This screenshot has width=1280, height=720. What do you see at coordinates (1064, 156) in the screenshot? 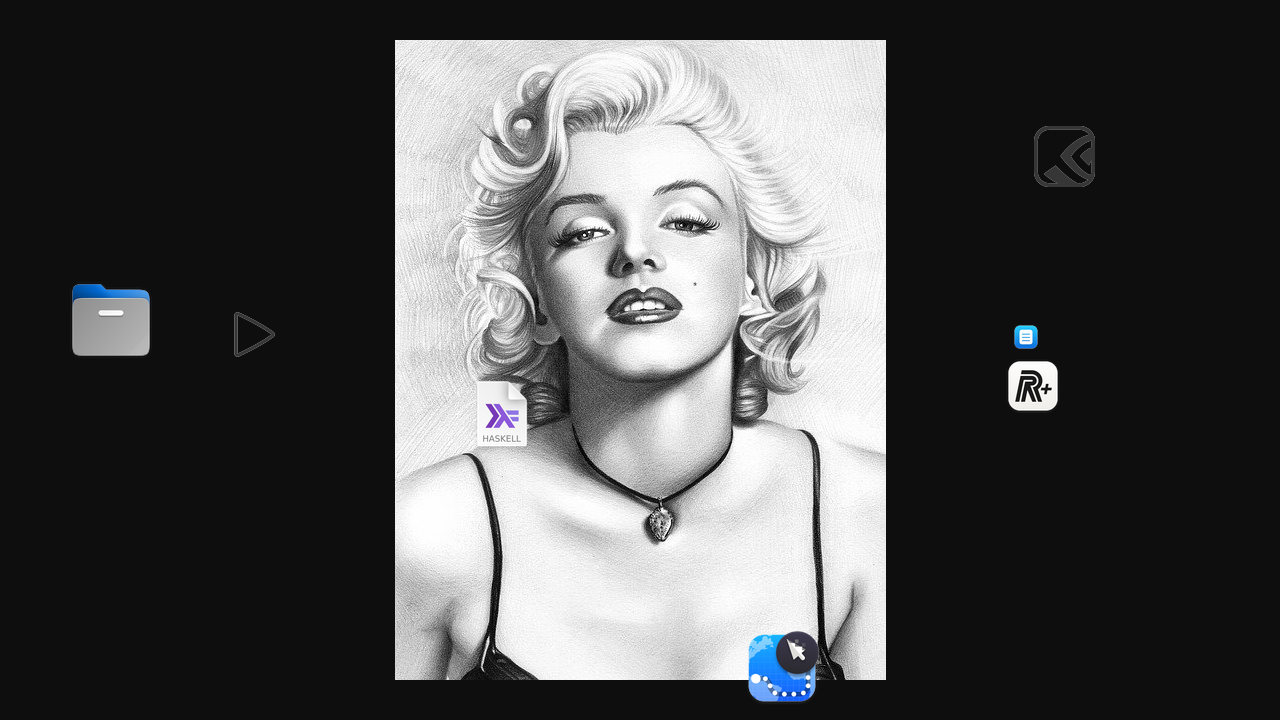
I see `open gwe (gpu widget extension) settings` at bounding box center [1064, 156].